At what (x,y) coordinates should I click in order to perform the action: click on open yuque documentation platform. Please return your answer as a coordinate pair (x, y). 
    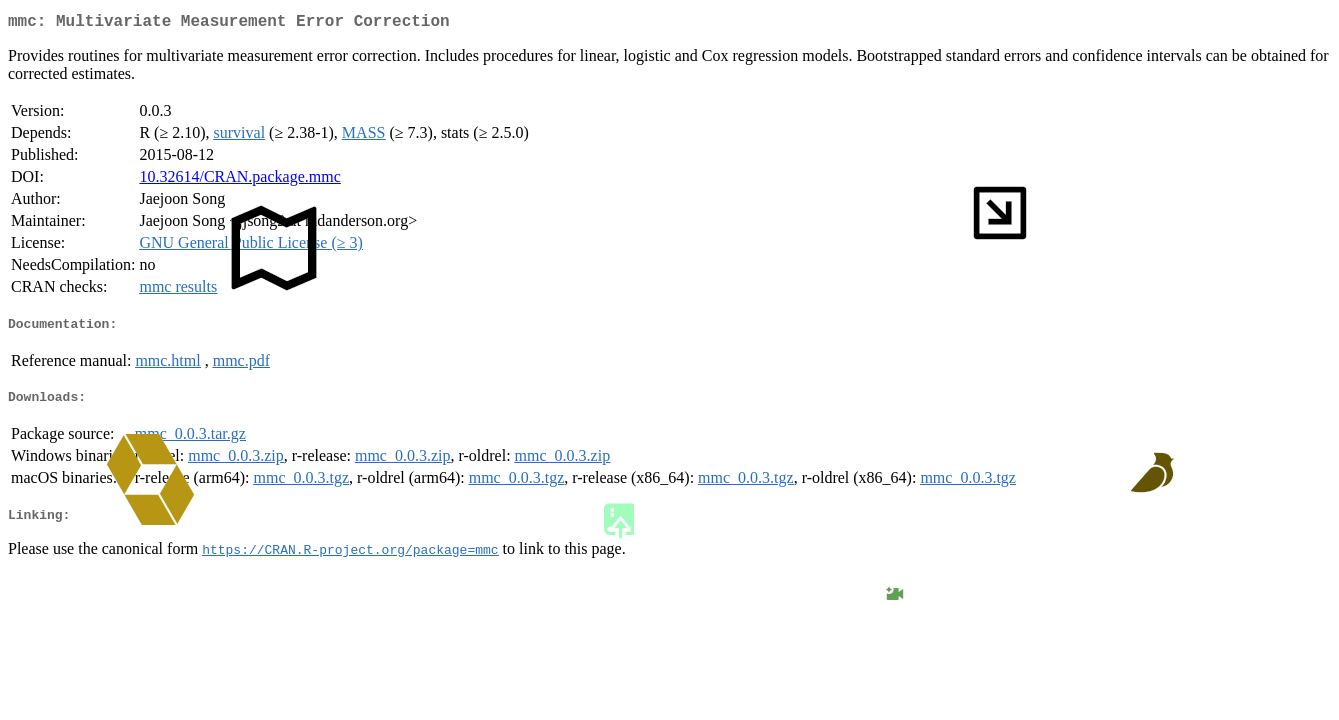
    Looking at the image, I should click on (1152, 471).